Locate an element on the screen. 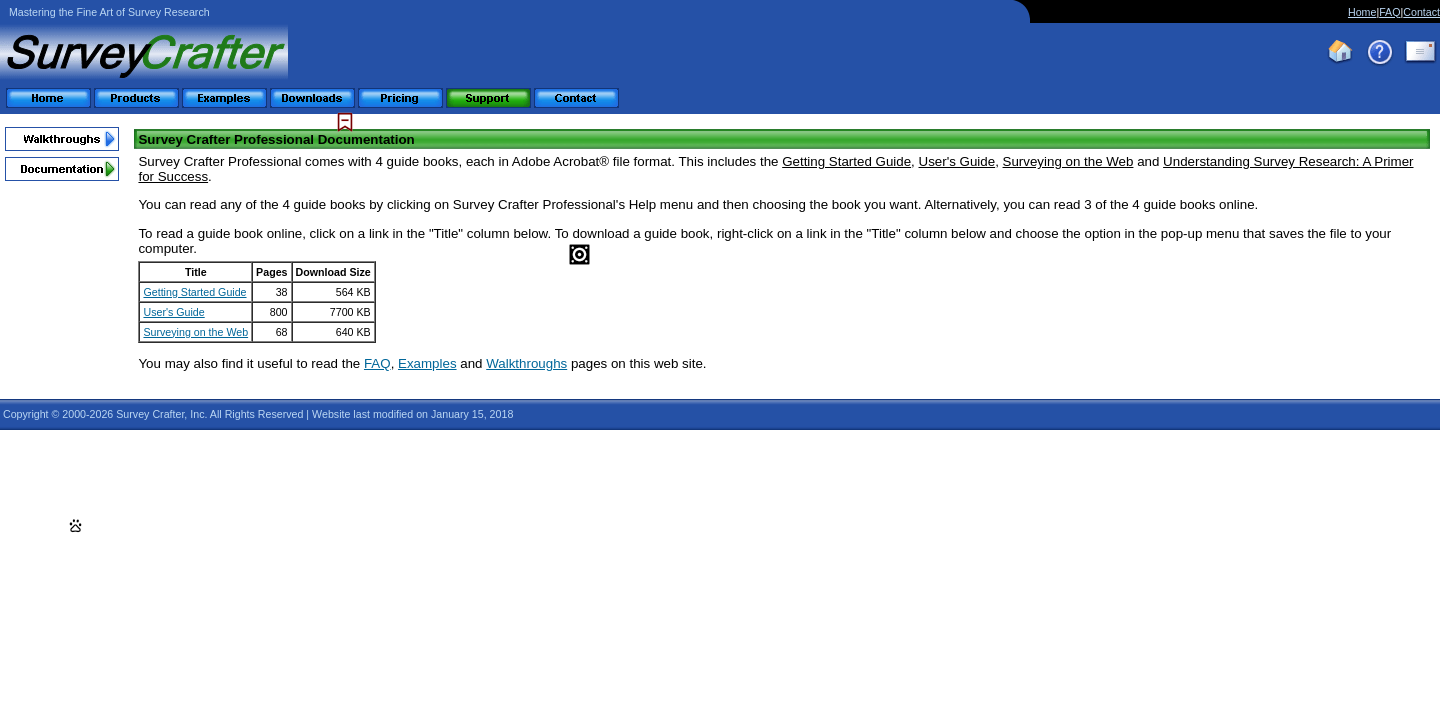 Image resolution: width=1440 pixels, height=720 pixels. open Baidu app is located at coordinates (75, 525).